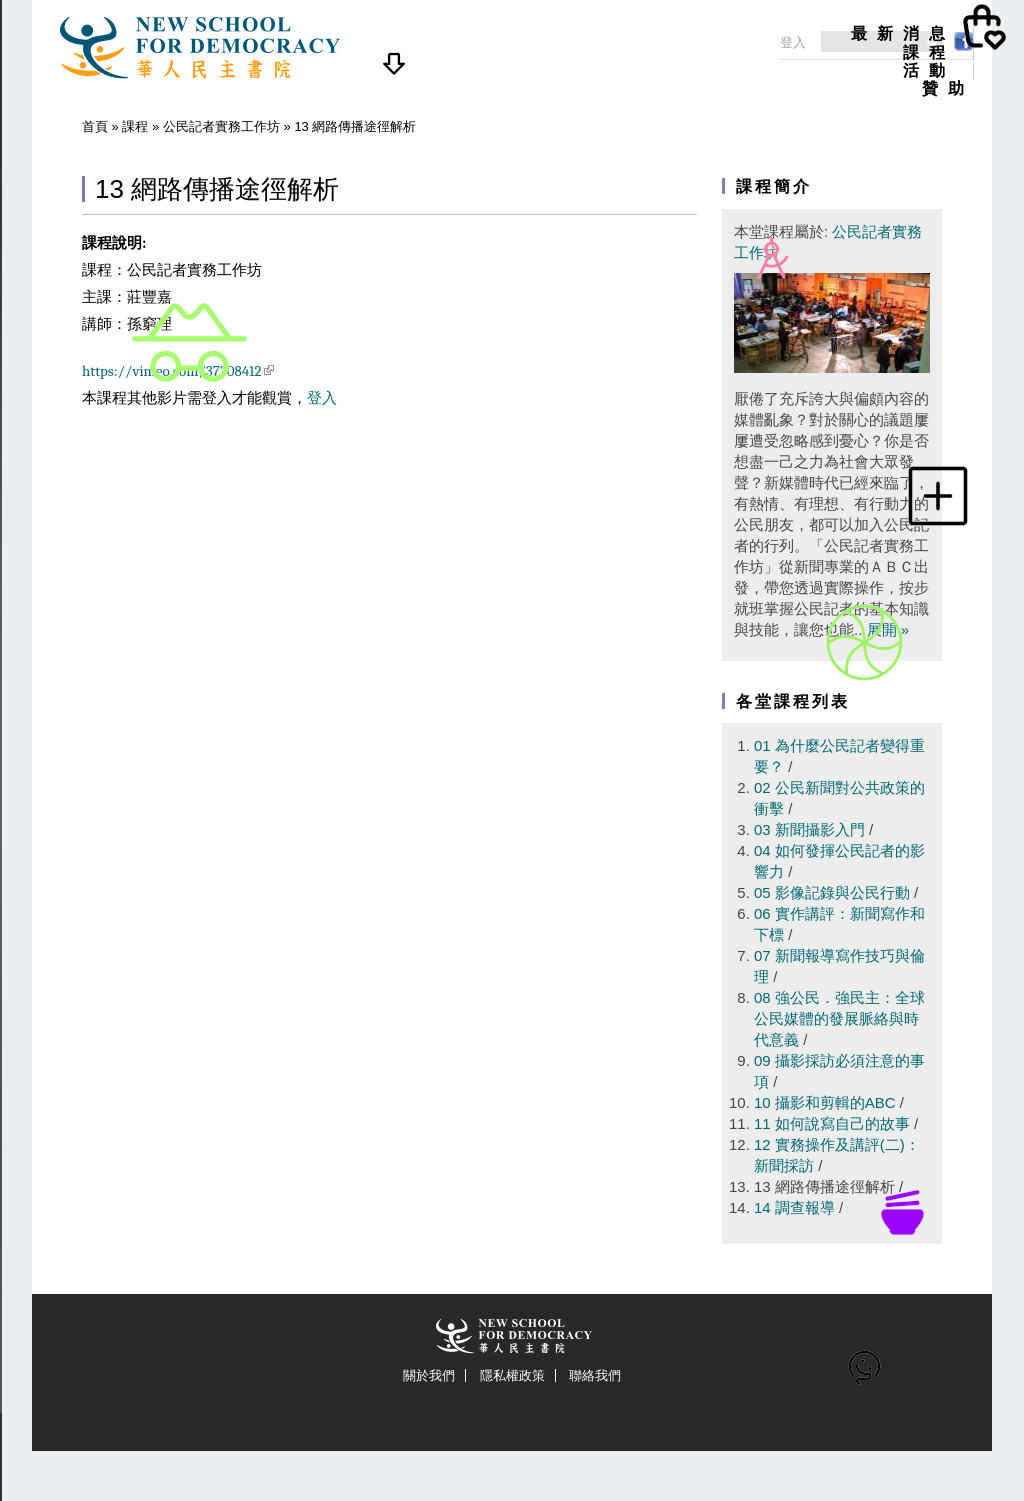 The image size is (1024, 1501). What do you see at coordinates (982, 26) in the screenshot?
I see `view your wishlist or saved items` at bounding box center [982, 26].